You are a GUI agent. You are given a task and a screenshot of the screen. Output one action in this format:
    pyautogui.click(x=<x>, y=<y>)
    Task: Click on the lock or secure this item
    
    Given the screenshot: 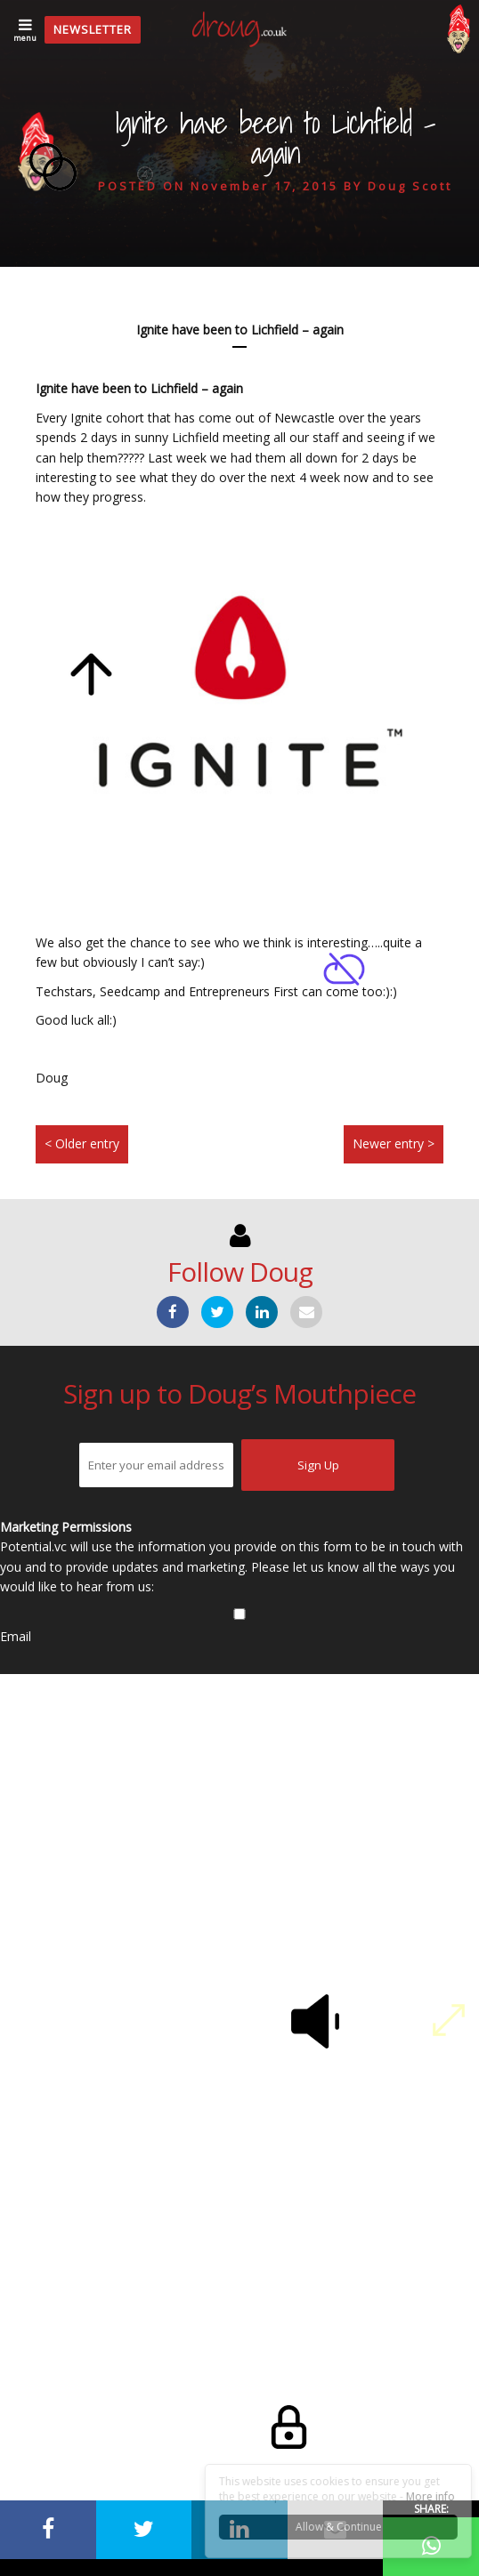 What is the action you would take?
    pyautogui.click(x=288, y=2427)
    